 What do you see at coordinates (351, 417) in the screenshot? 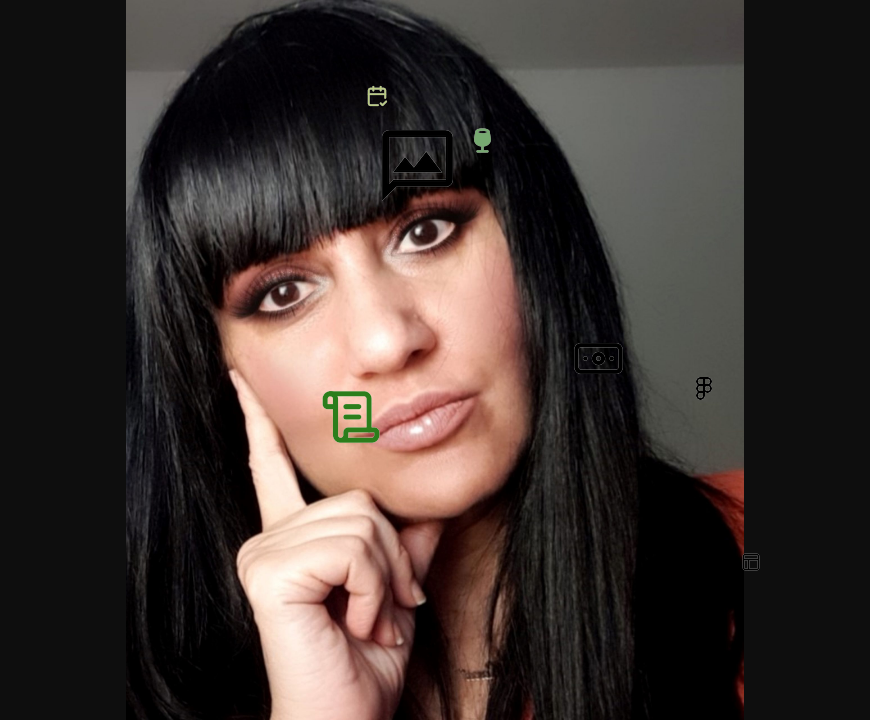
I see `view document or manuscript` at bounding box center [351, 417].